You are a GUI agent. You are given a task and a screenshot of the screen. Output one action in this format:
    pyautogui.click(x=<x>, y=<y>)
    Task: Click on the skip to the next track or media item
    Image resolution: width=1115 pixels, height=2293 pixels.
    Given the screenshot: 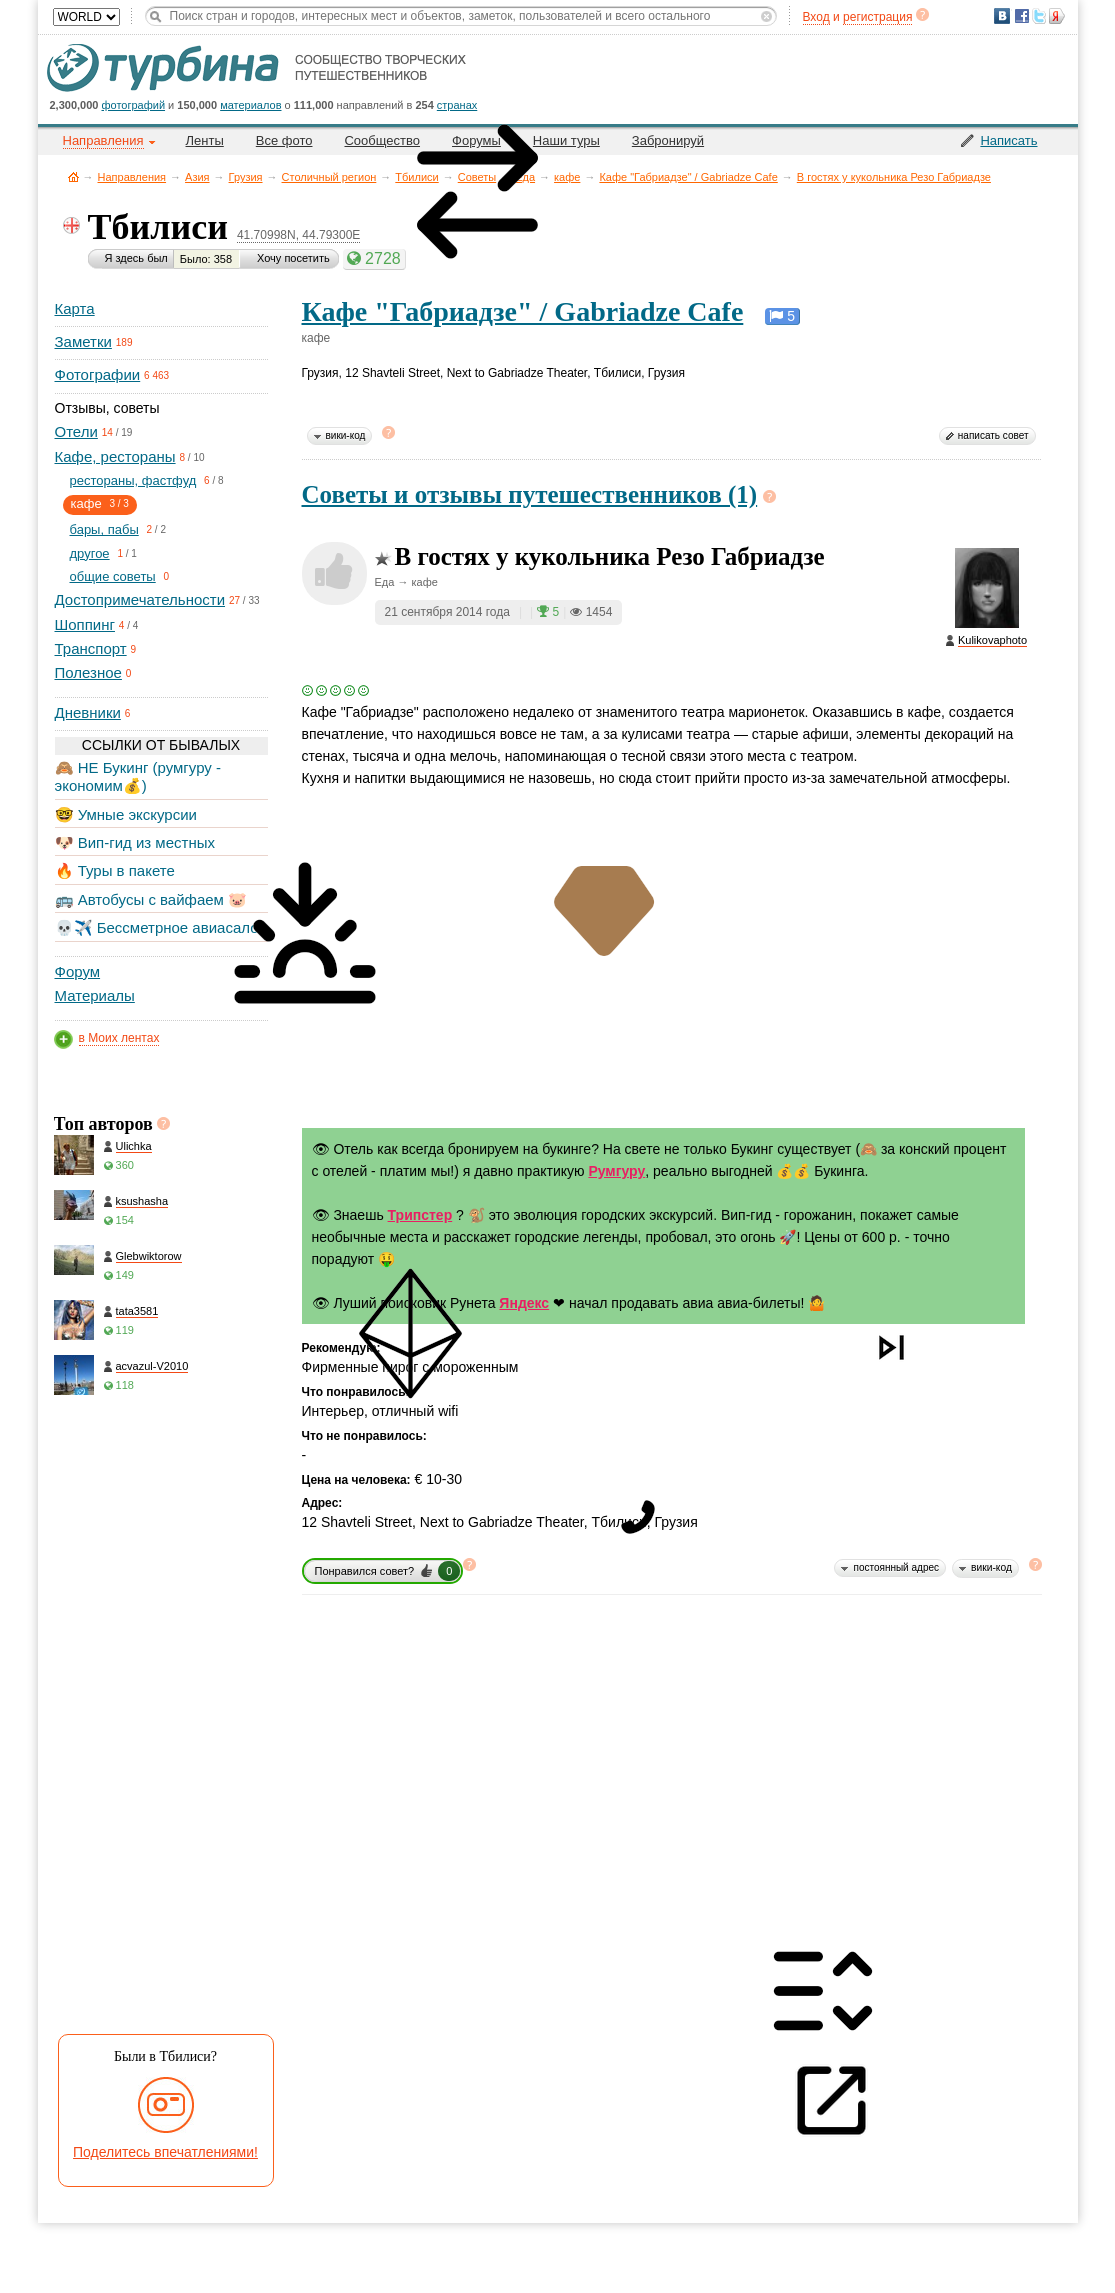 What is the action you would take?
    pyautogui.click(x=891, y=1347)
    